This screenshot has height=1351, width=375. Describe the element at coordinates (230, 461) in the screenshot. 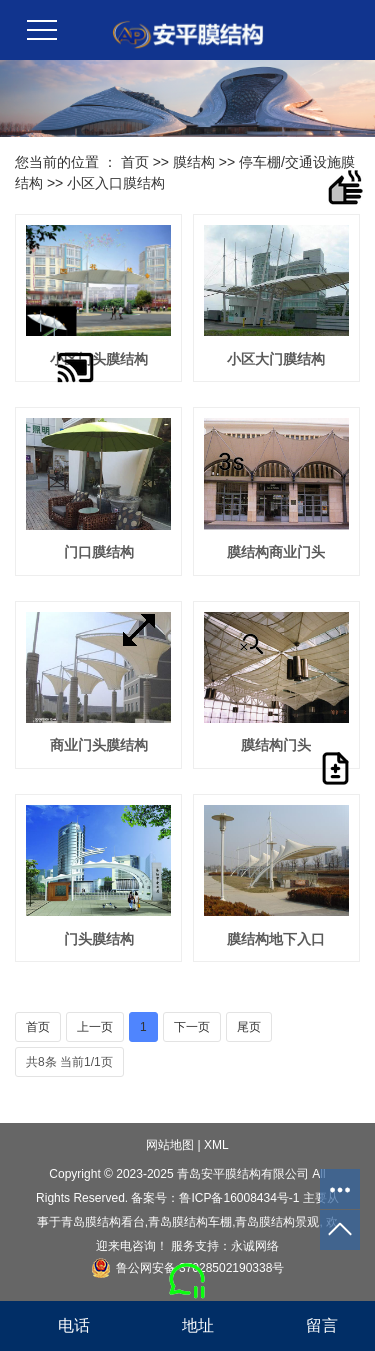

I see `set a 3-second timer` at that location.